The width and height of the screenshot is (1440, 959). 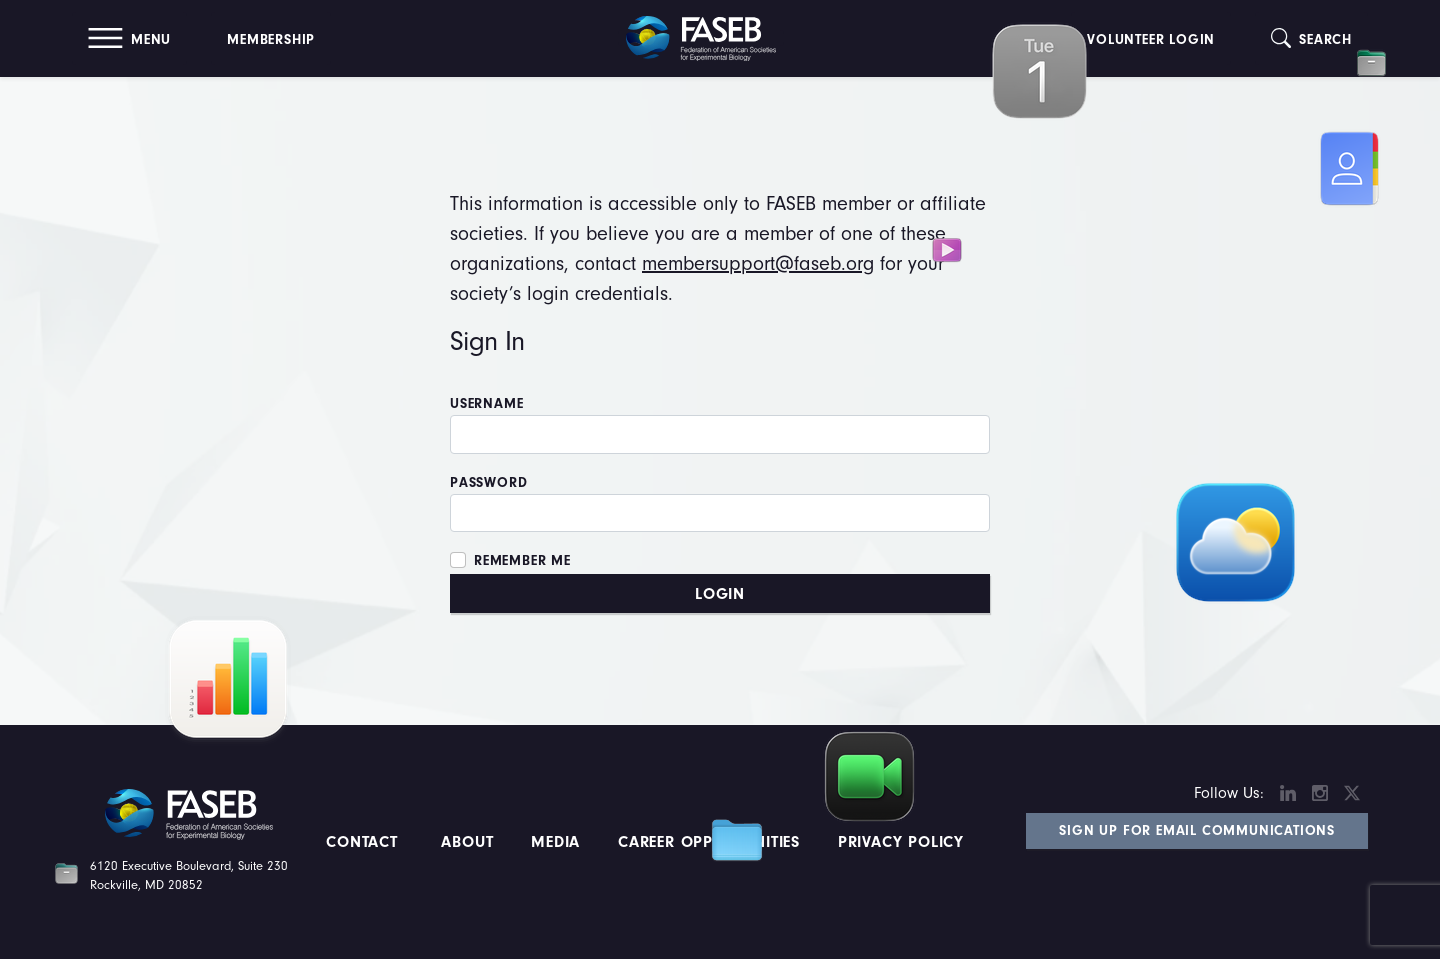 I want to click on open the weather app, so click(x=1235, y=542).